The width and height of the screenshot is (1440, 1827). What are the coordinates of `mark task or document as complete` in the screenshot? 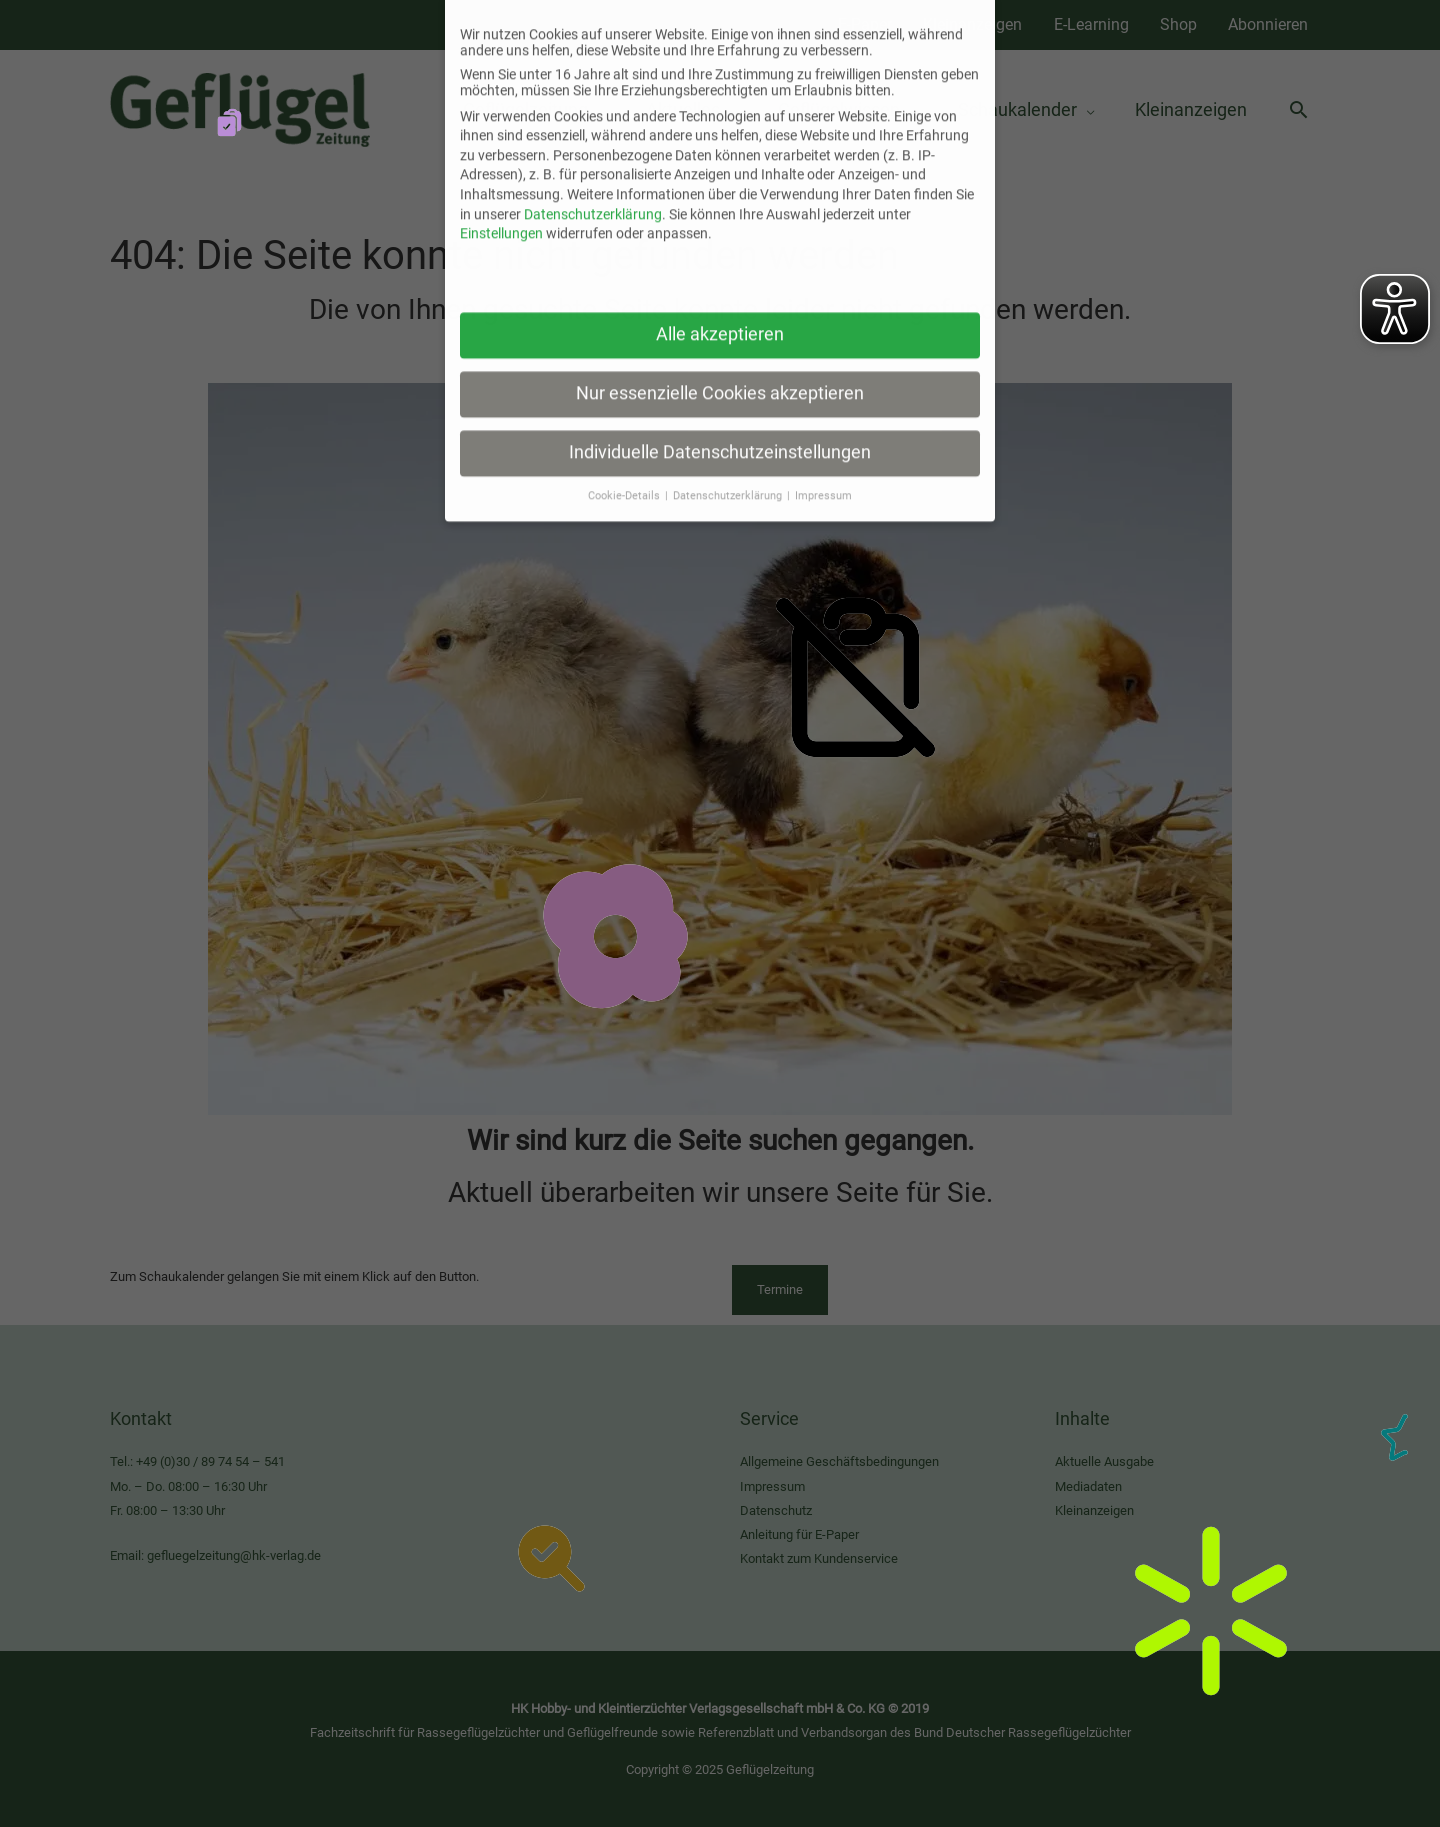 It's located at (229, 122).